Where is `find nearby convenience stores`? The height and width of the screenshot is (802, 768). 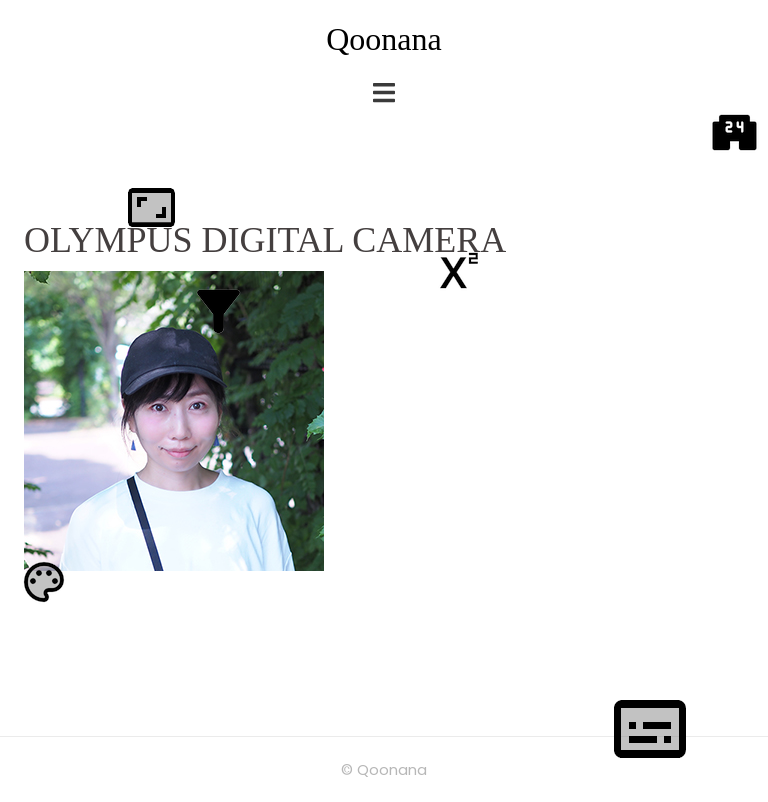
find nearby convenience stores is located at coordinates (734, 132).